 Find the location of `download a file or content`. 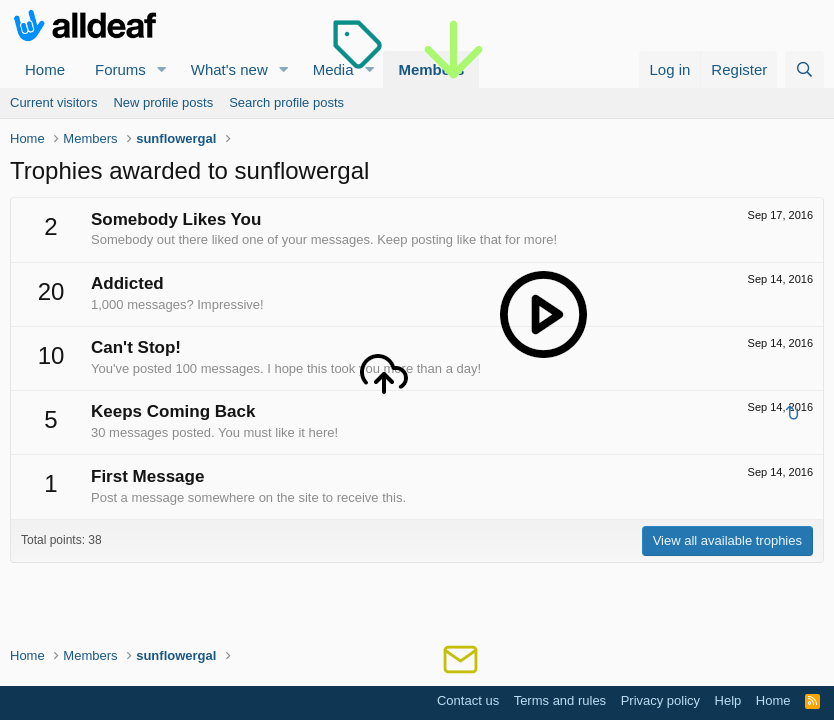

download a file or content is located at coordinates (453, 49).